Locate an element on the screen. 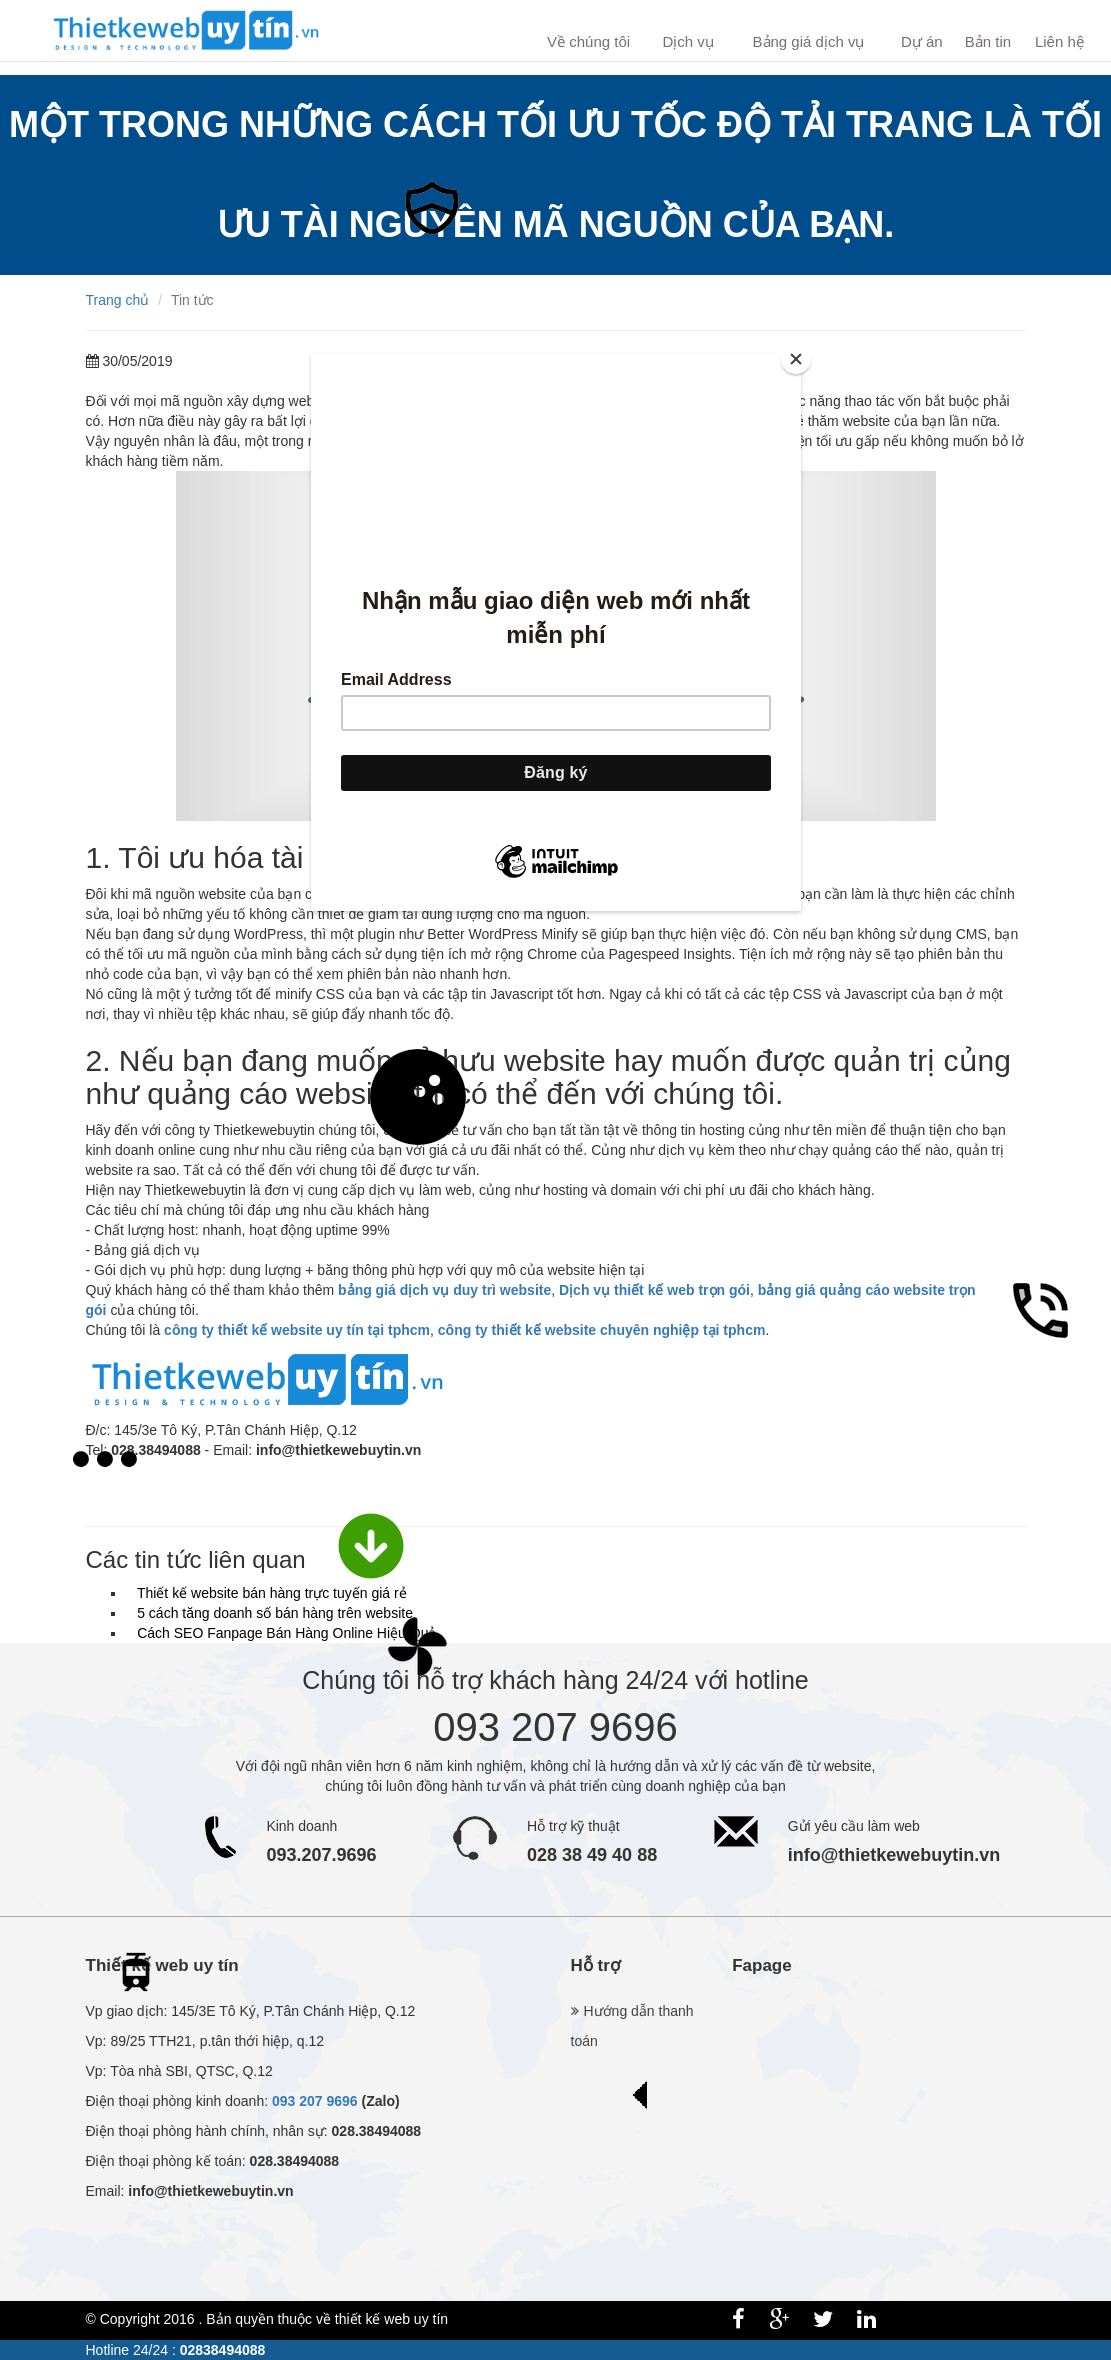 The width and height of the screenshot is (1111, 2360). download file or content is located at coordinates (371, 1546).